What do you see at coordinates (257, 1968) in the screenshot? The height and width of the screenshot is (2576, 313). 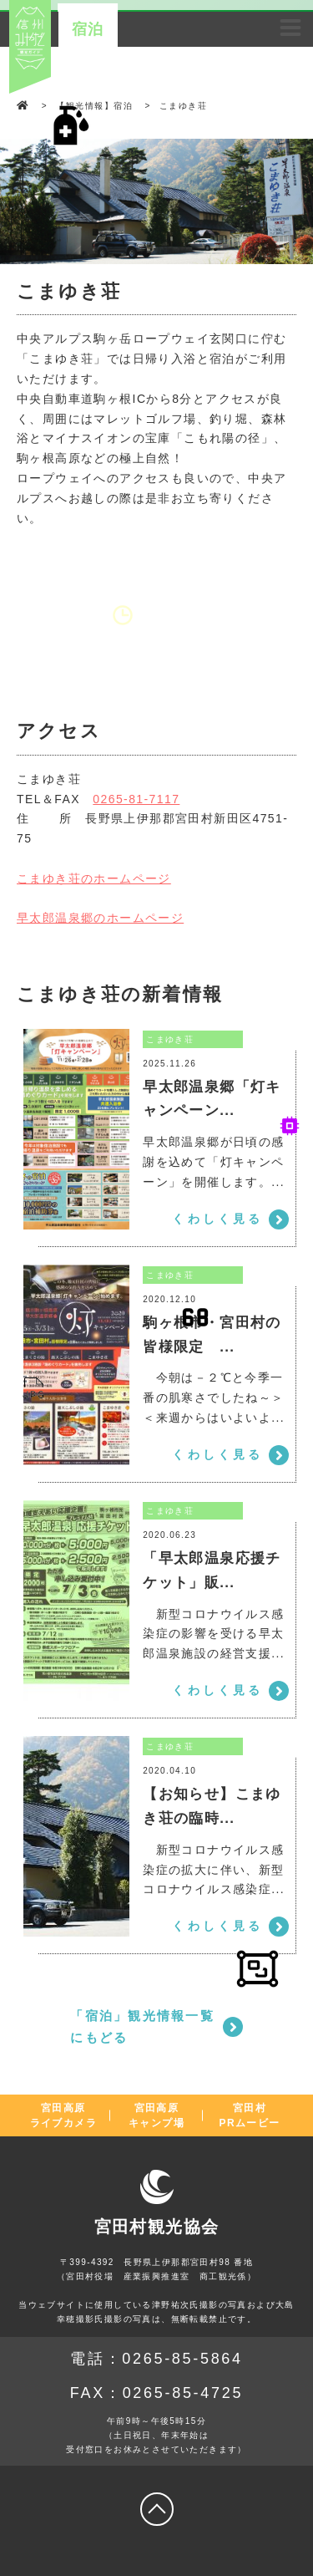 I see `group selected objects together` at bounding box center [257, 1968].